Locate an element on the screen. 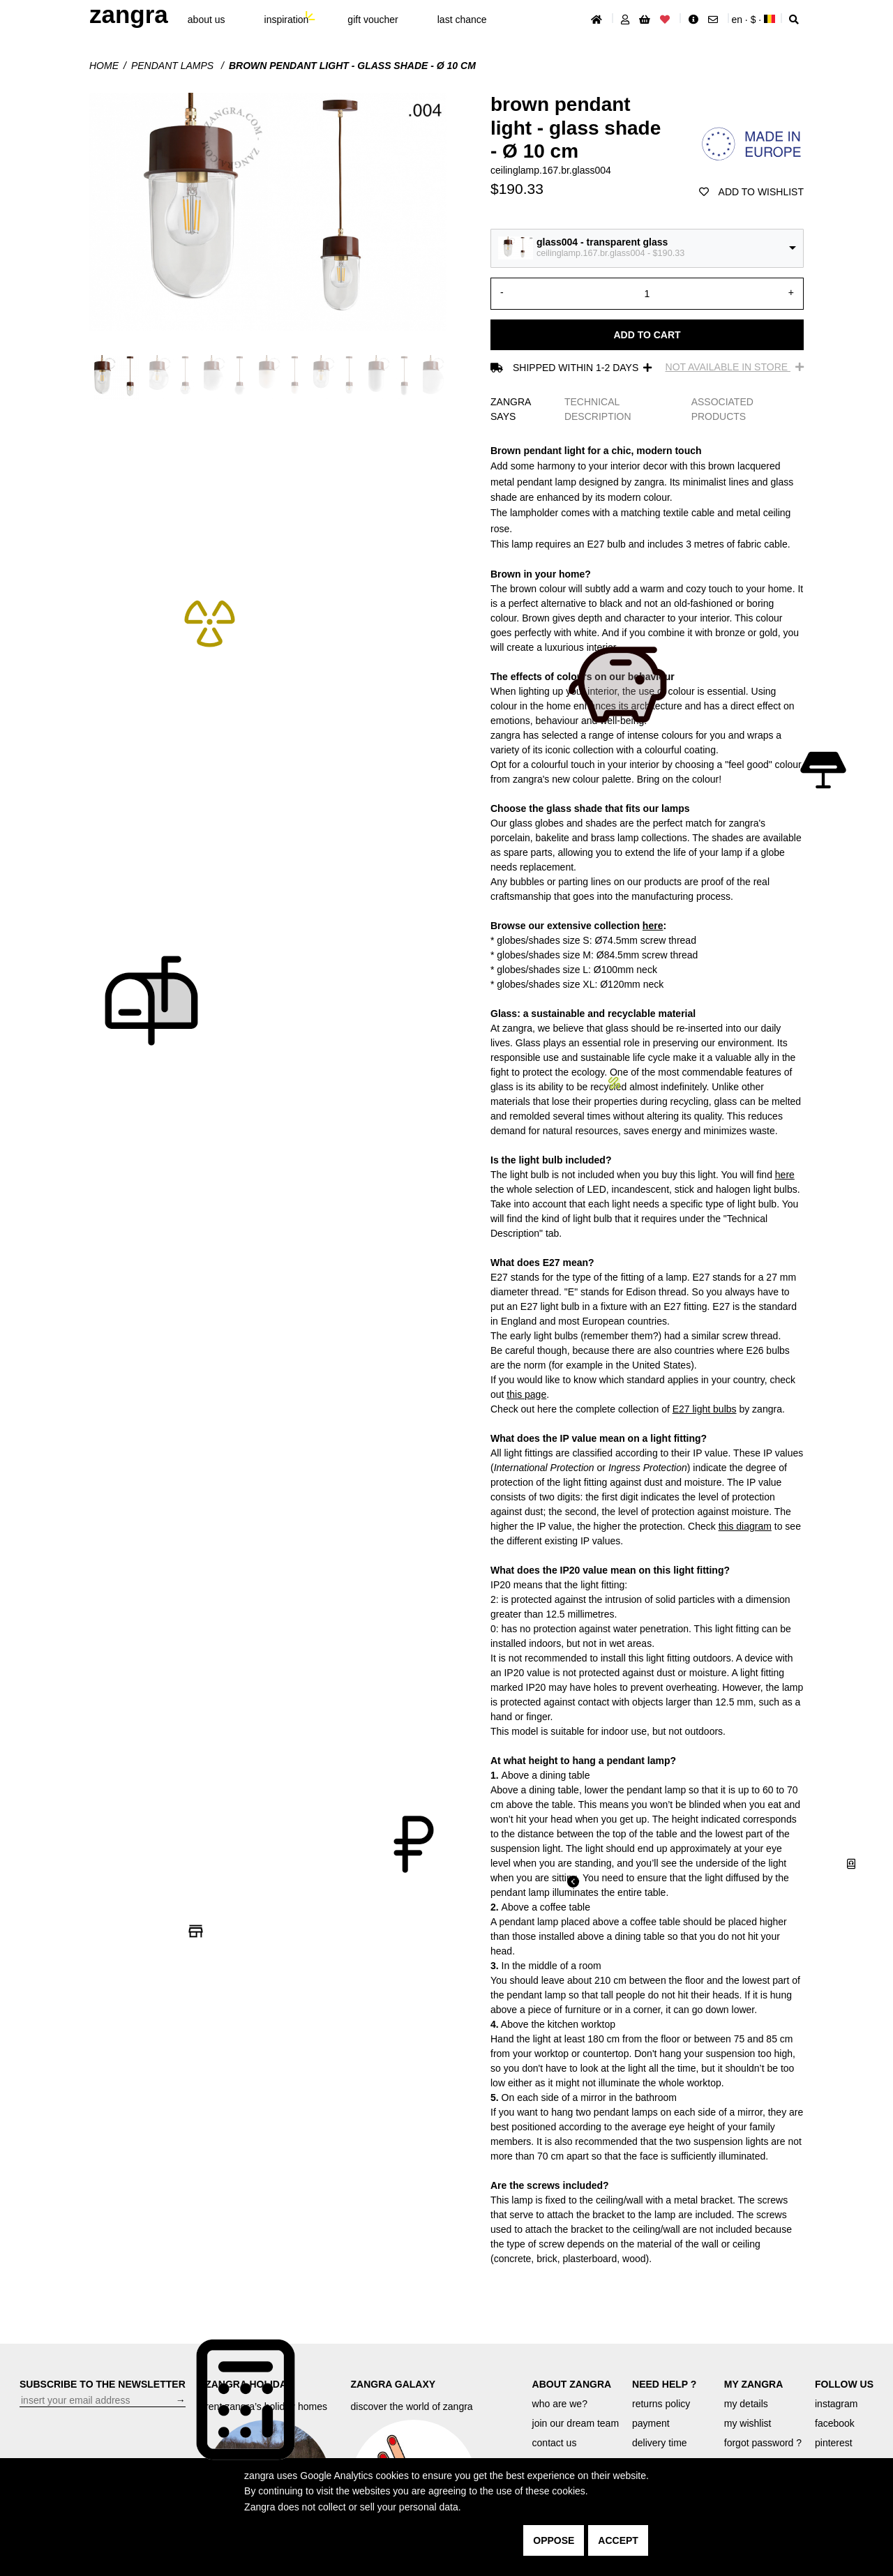 The image size is (893, 2576). access presentation or speaker mode is located at coordinates (823, 770).